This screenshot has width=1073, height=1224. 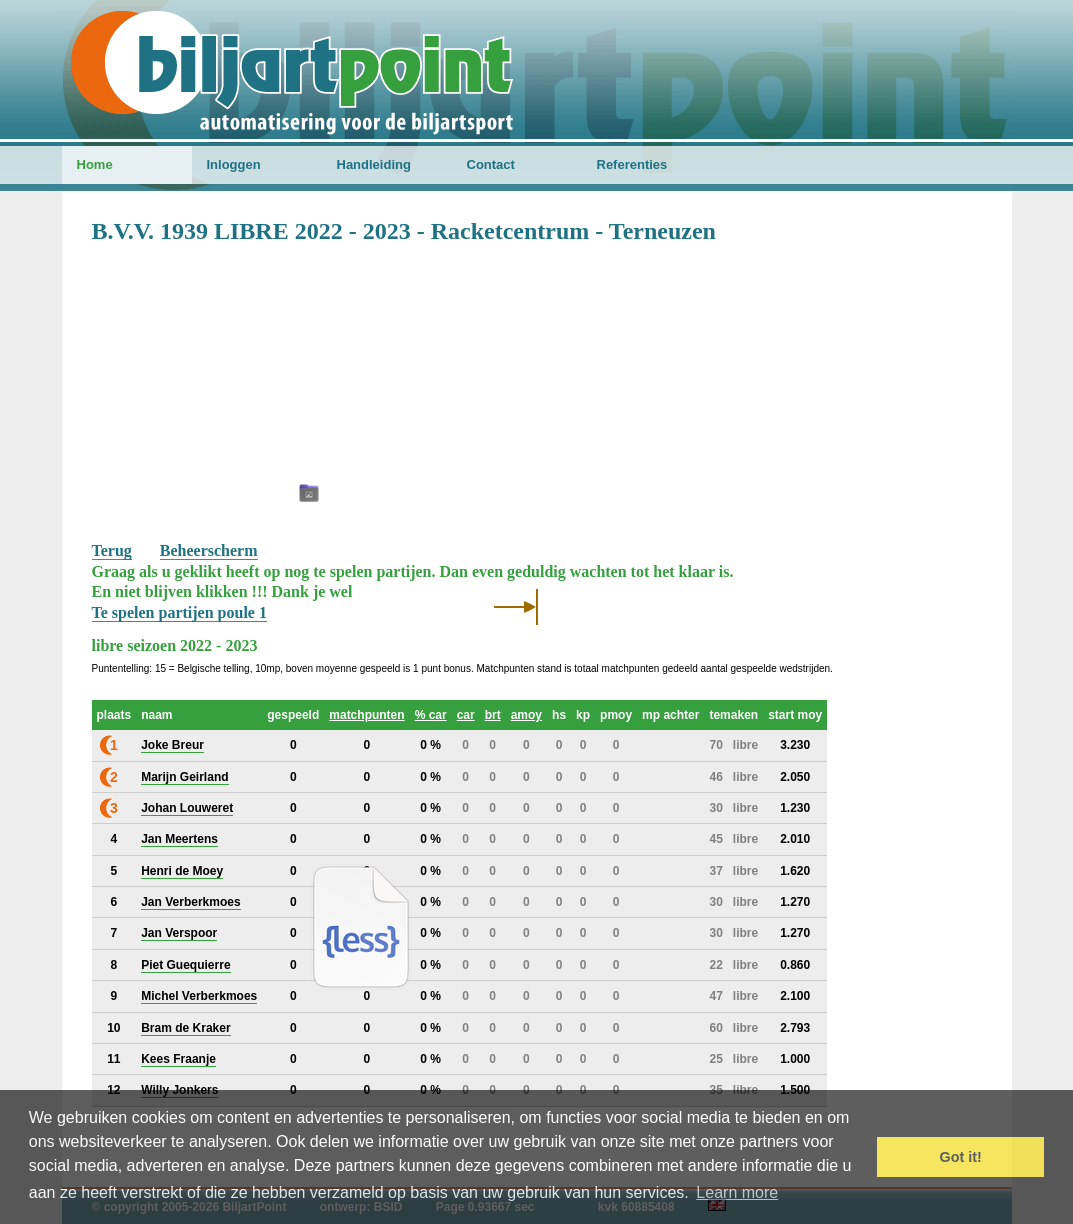 I want to click on a LESS stylesheet file, so click(x=361, y=927).